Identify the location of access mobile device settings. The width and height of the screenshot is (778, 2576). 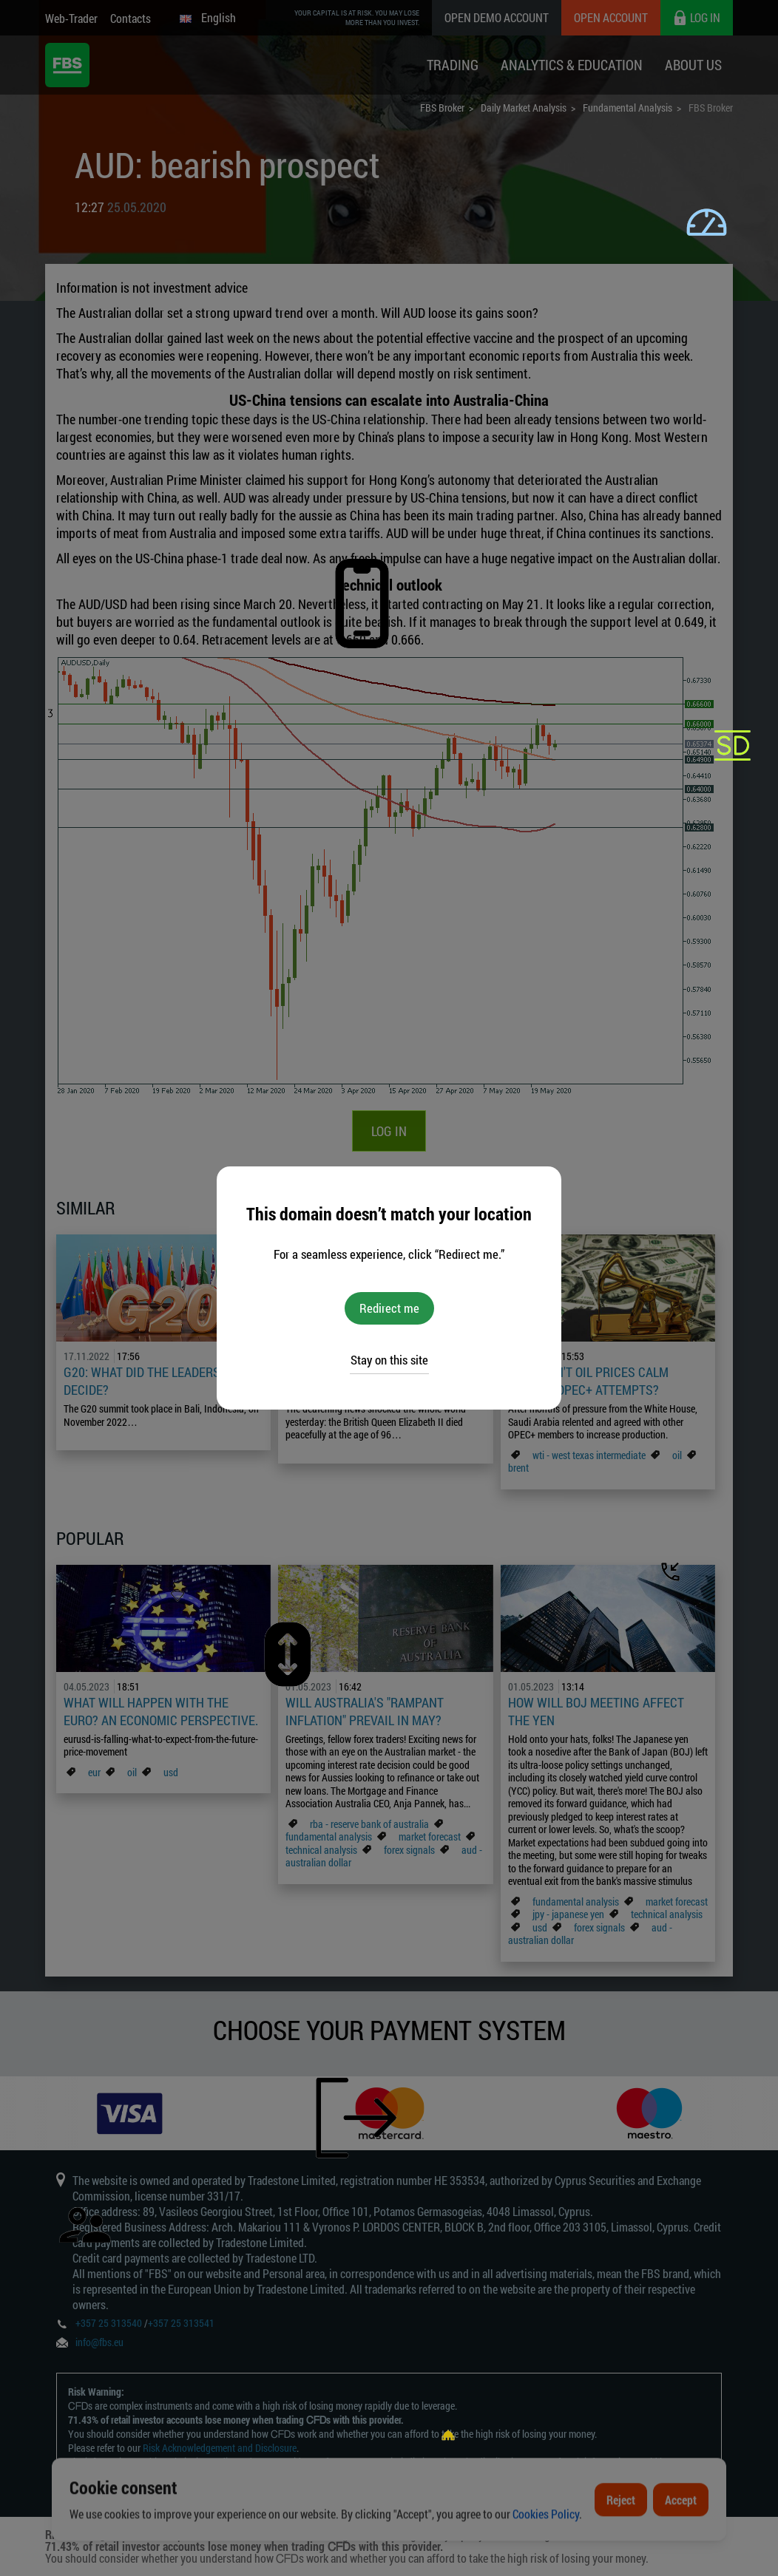
(362, 603).